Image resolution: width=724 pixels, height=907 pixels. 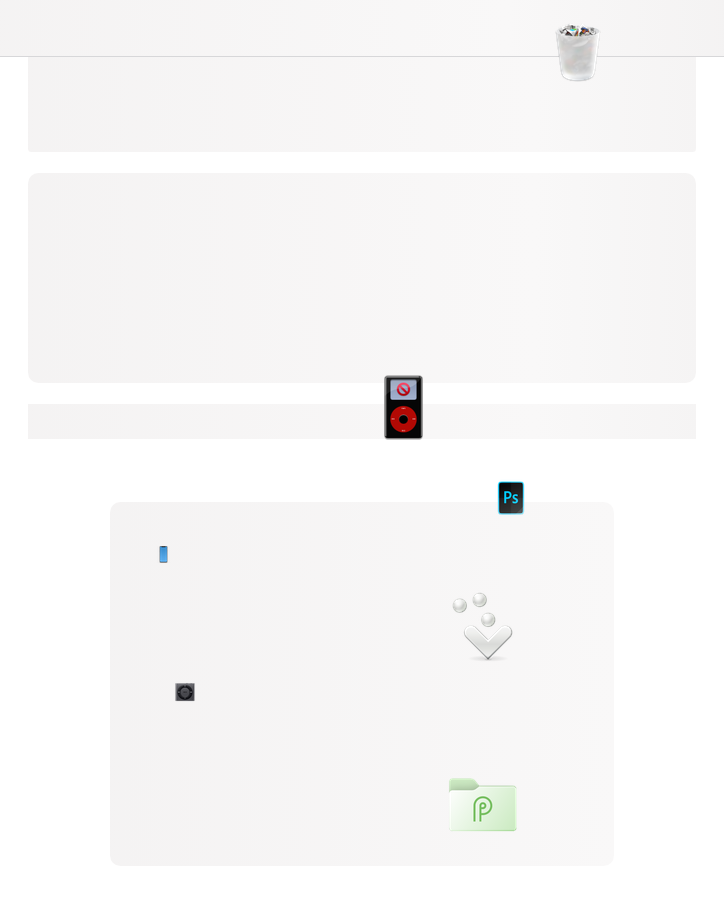 I want to click on iPod device not recognized or unavailable, so click(x=403, y=407).